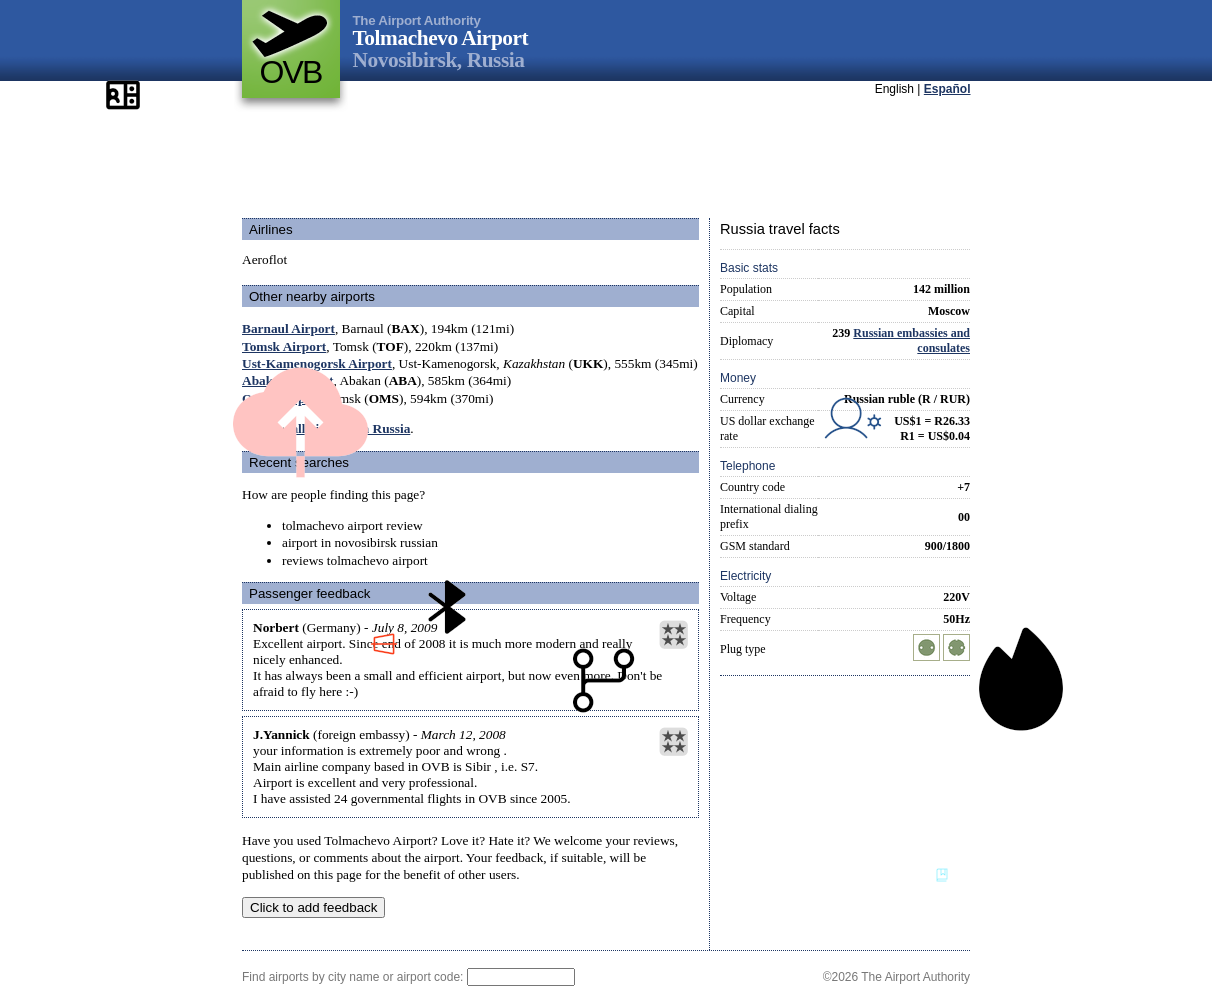 This screenshot has height=998, width=1212. Describe the element at coordinates (123, 95) in the screenshot. I see `start or join a video conference` at that location.